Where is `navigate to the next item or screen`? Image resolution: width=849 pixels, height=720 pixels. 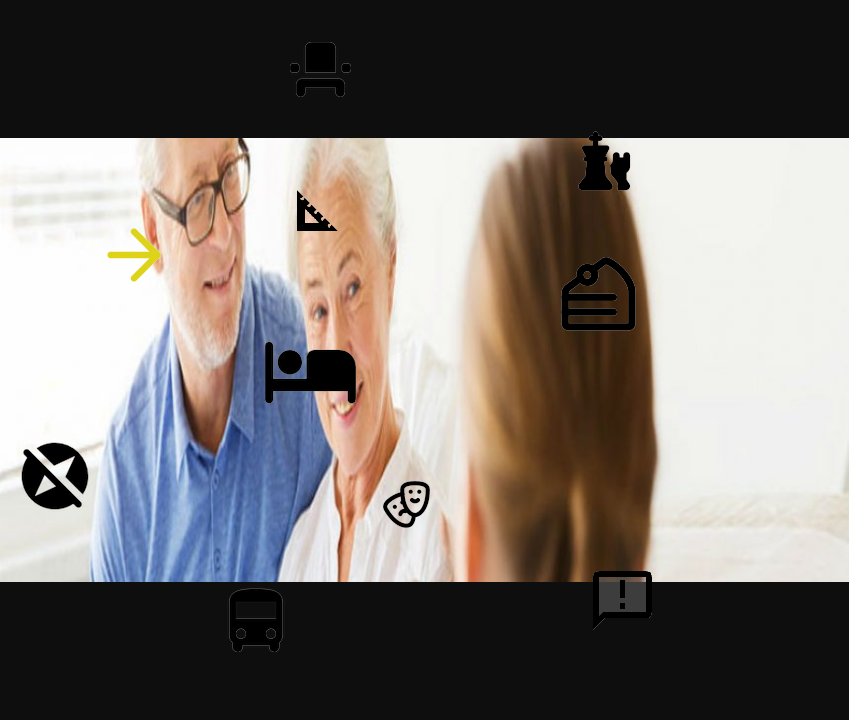
navigate to the next item or screen is located at coordinates (134, 255).